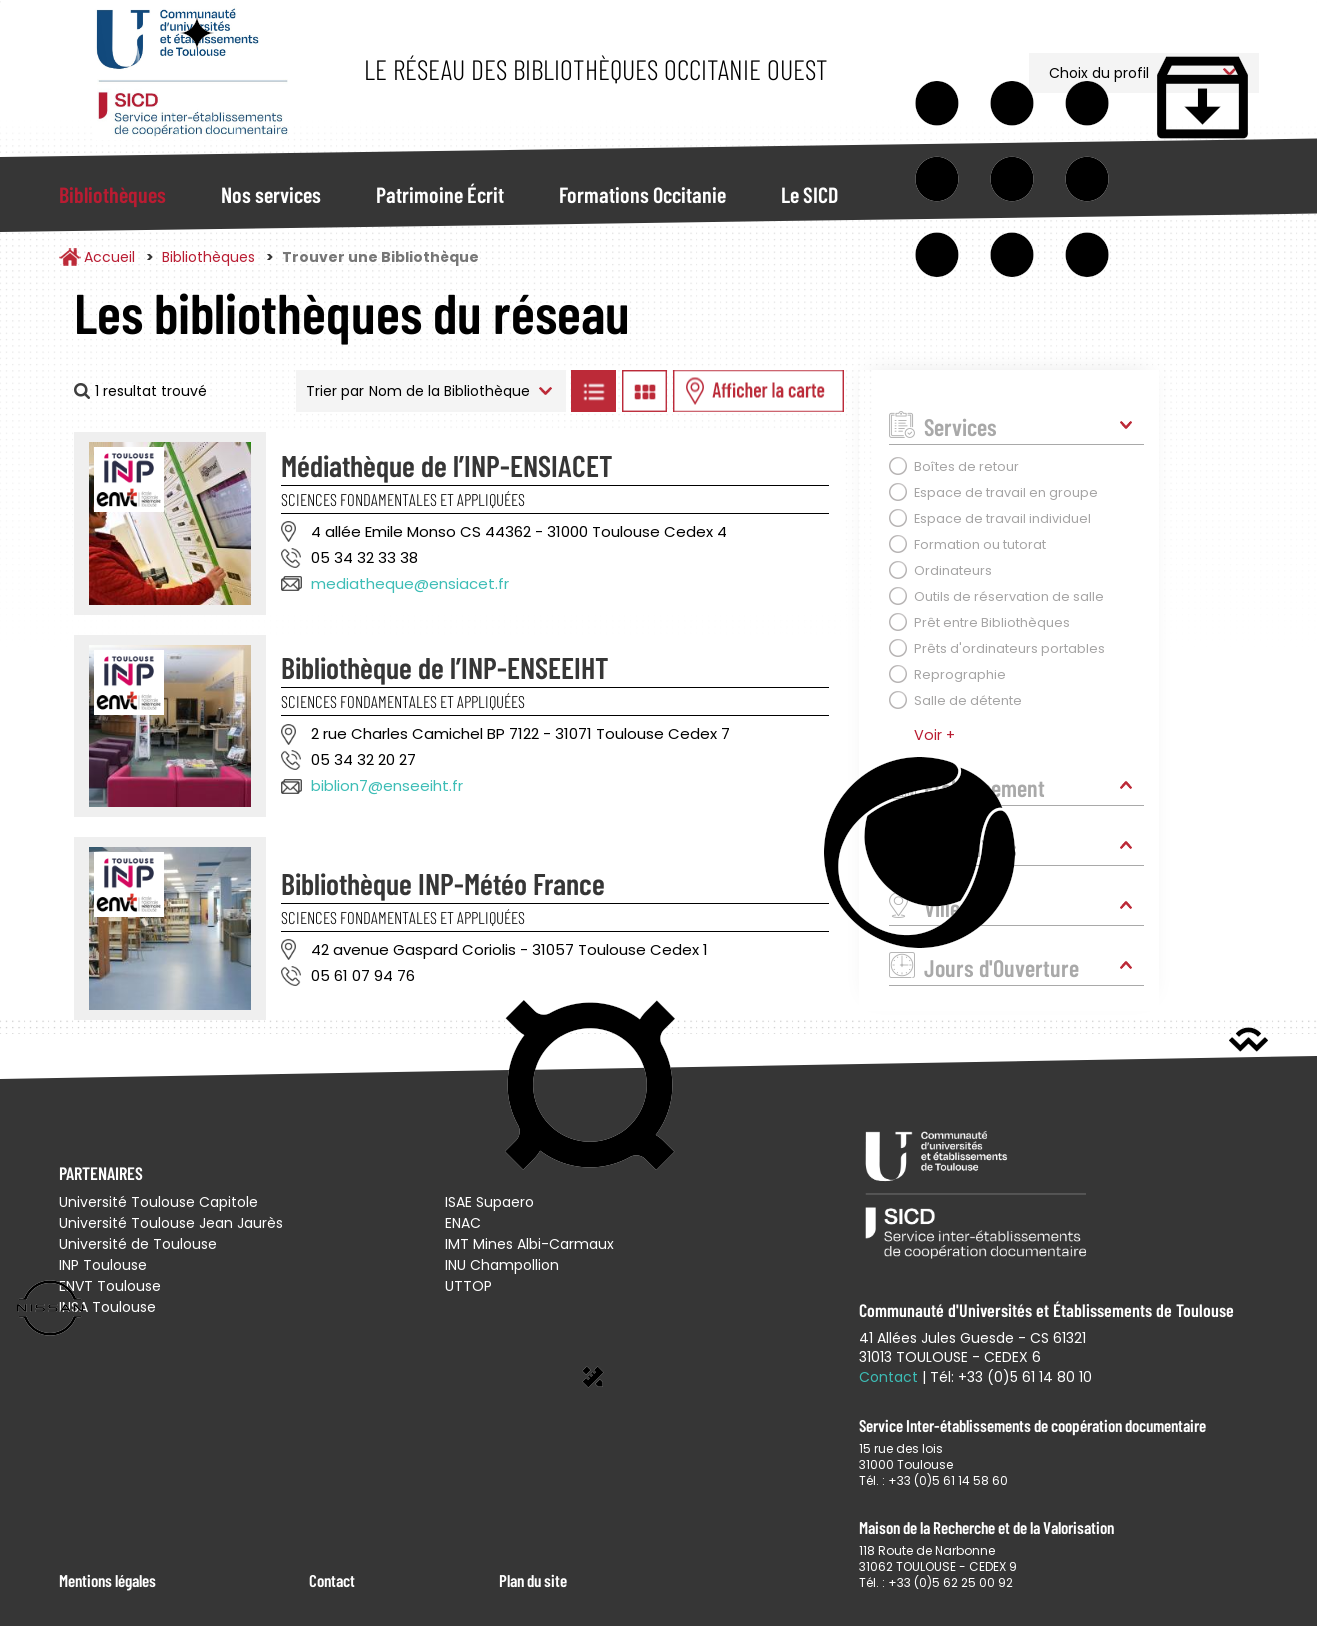 Image resolution: width=1317 pixels, height=1626 pixels. I want to click on archive selected messages to inbox storage, so click(1202, 97).